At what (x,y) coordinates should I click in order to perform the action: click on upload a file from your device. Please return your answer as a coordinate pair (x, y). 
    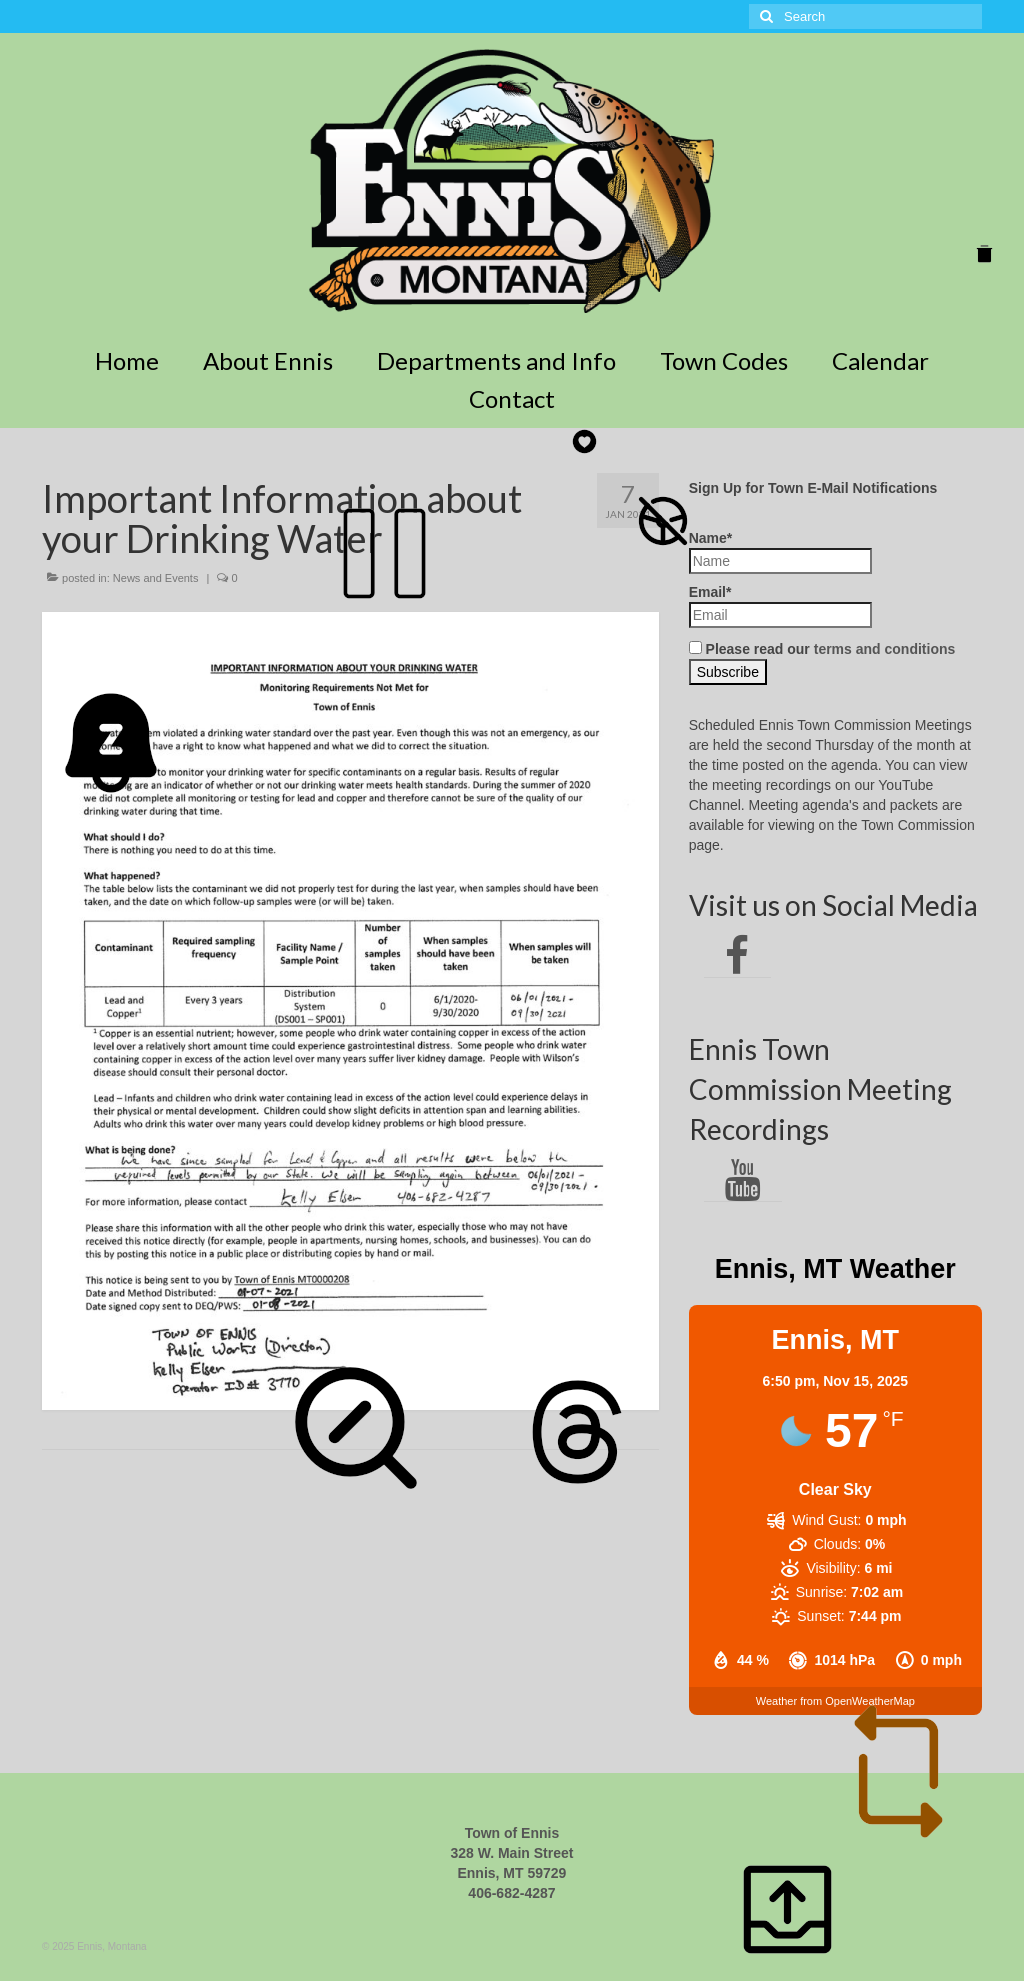
    Looking at the image, I should click on (787, 1909).